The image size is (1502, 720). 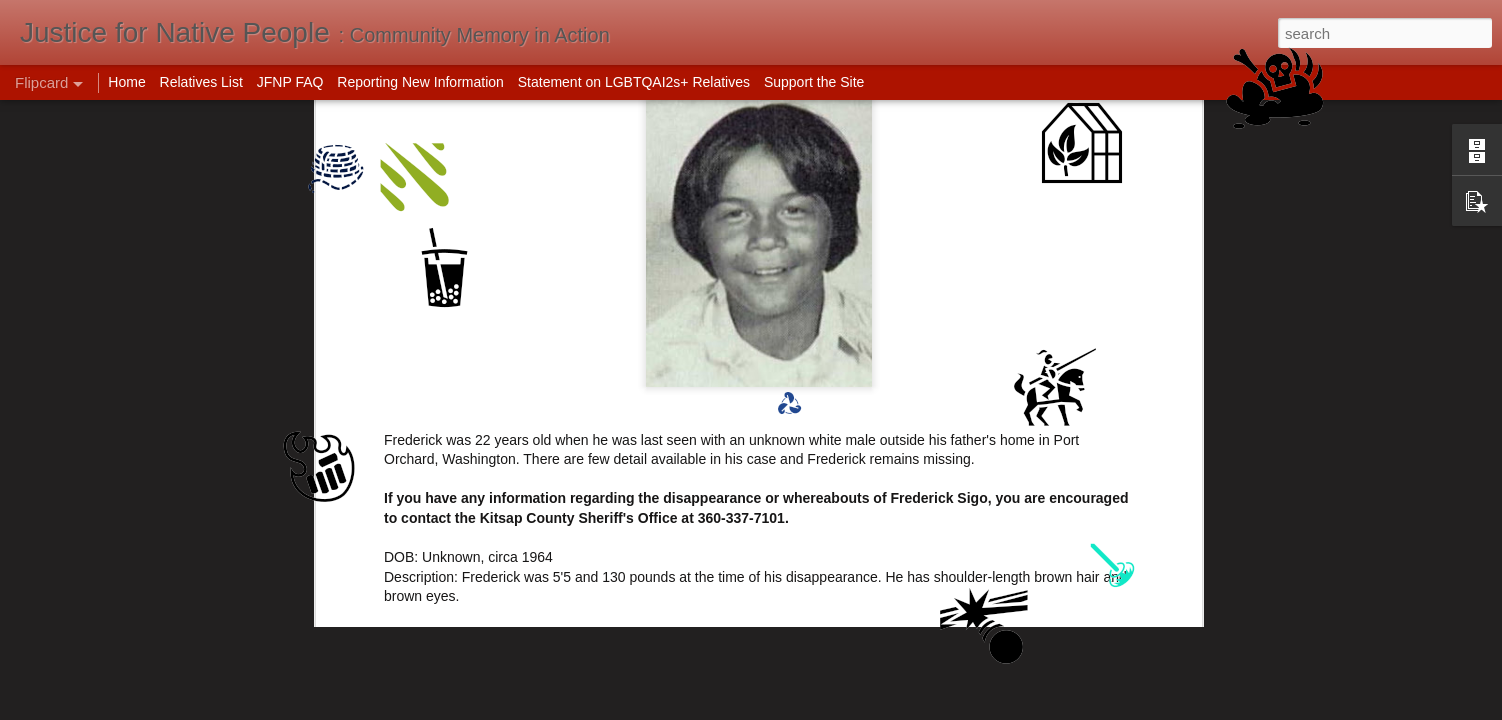 I want to click on indicates hazardous or toxic content, so click(x=1275, y=80).